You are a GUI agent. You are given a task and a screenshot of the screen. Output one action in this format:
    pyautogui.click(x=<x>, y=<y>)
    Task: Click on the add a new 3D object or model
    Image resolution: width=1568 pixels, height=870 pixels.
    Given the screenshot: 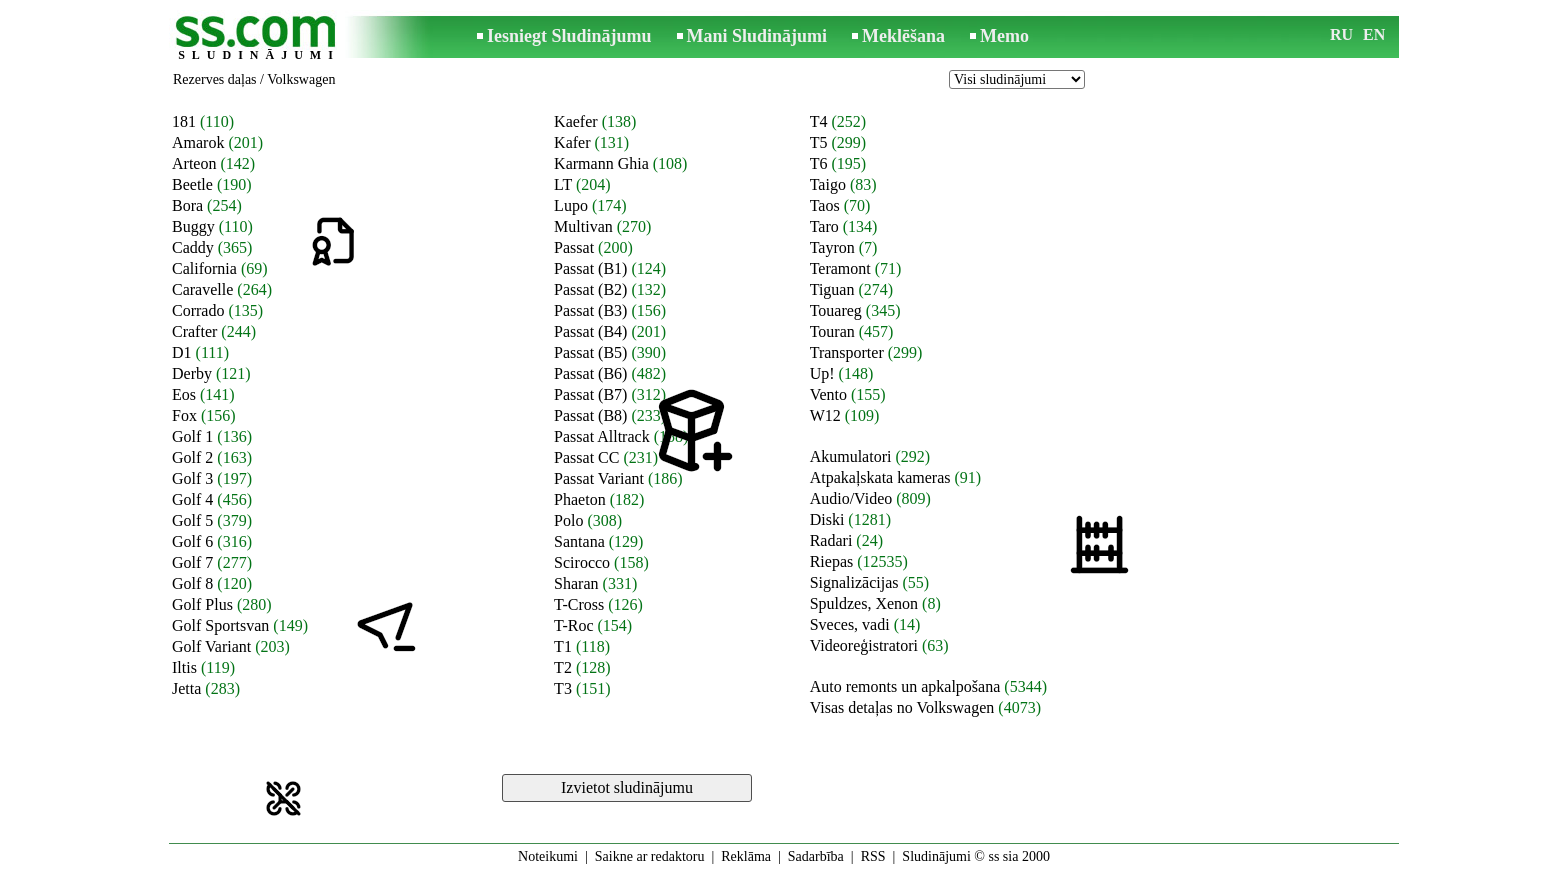 What is the action you would take?
    pyautogui.click(x=691, y=430)
    